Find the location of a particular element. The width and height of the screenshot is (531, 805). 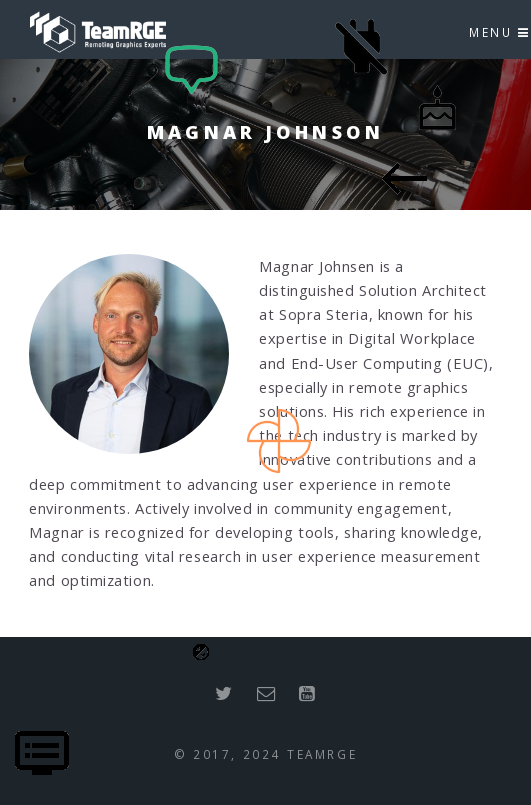

open chat or messaging is located at coordinates (191, 69).